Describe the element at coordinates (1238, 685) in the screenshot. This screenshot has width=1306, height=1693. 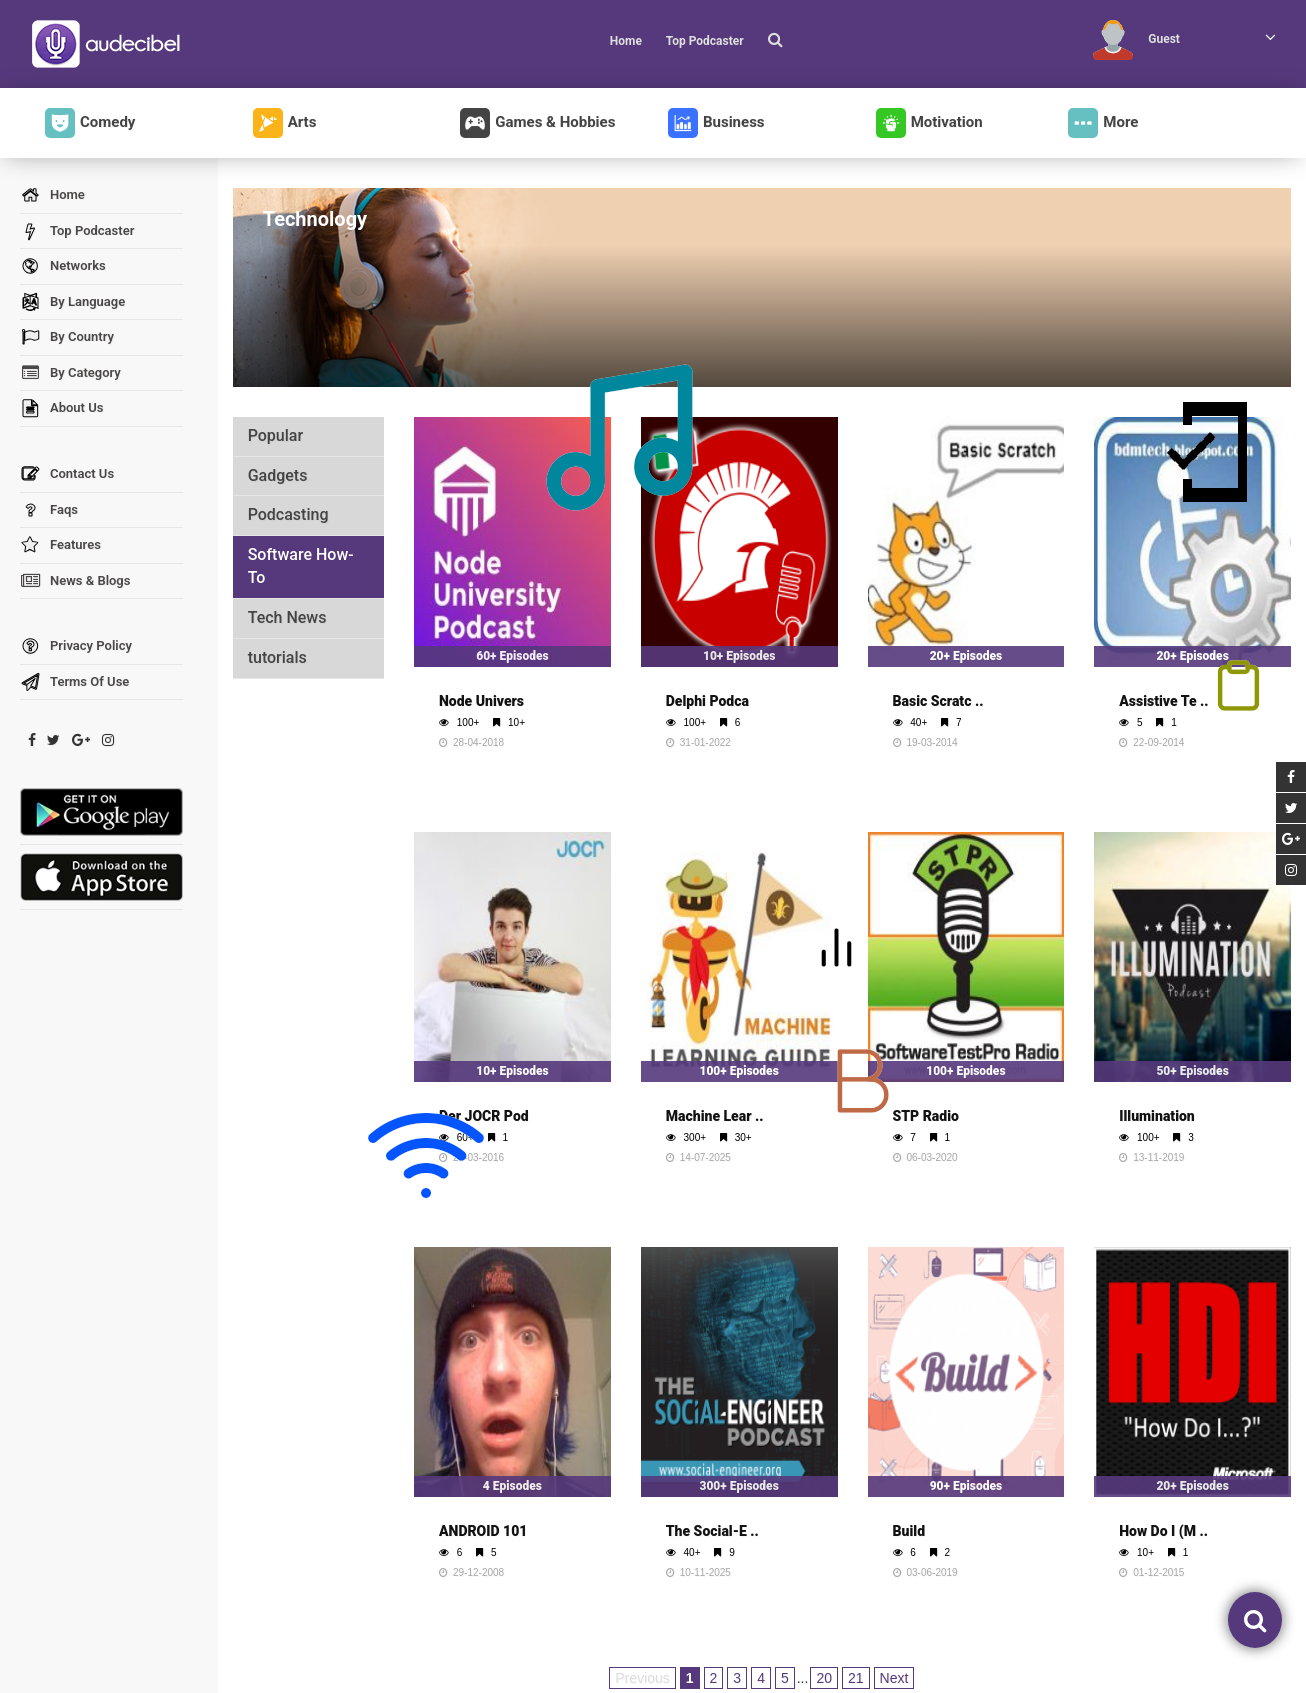
I see `copy to clipboard` at that location.